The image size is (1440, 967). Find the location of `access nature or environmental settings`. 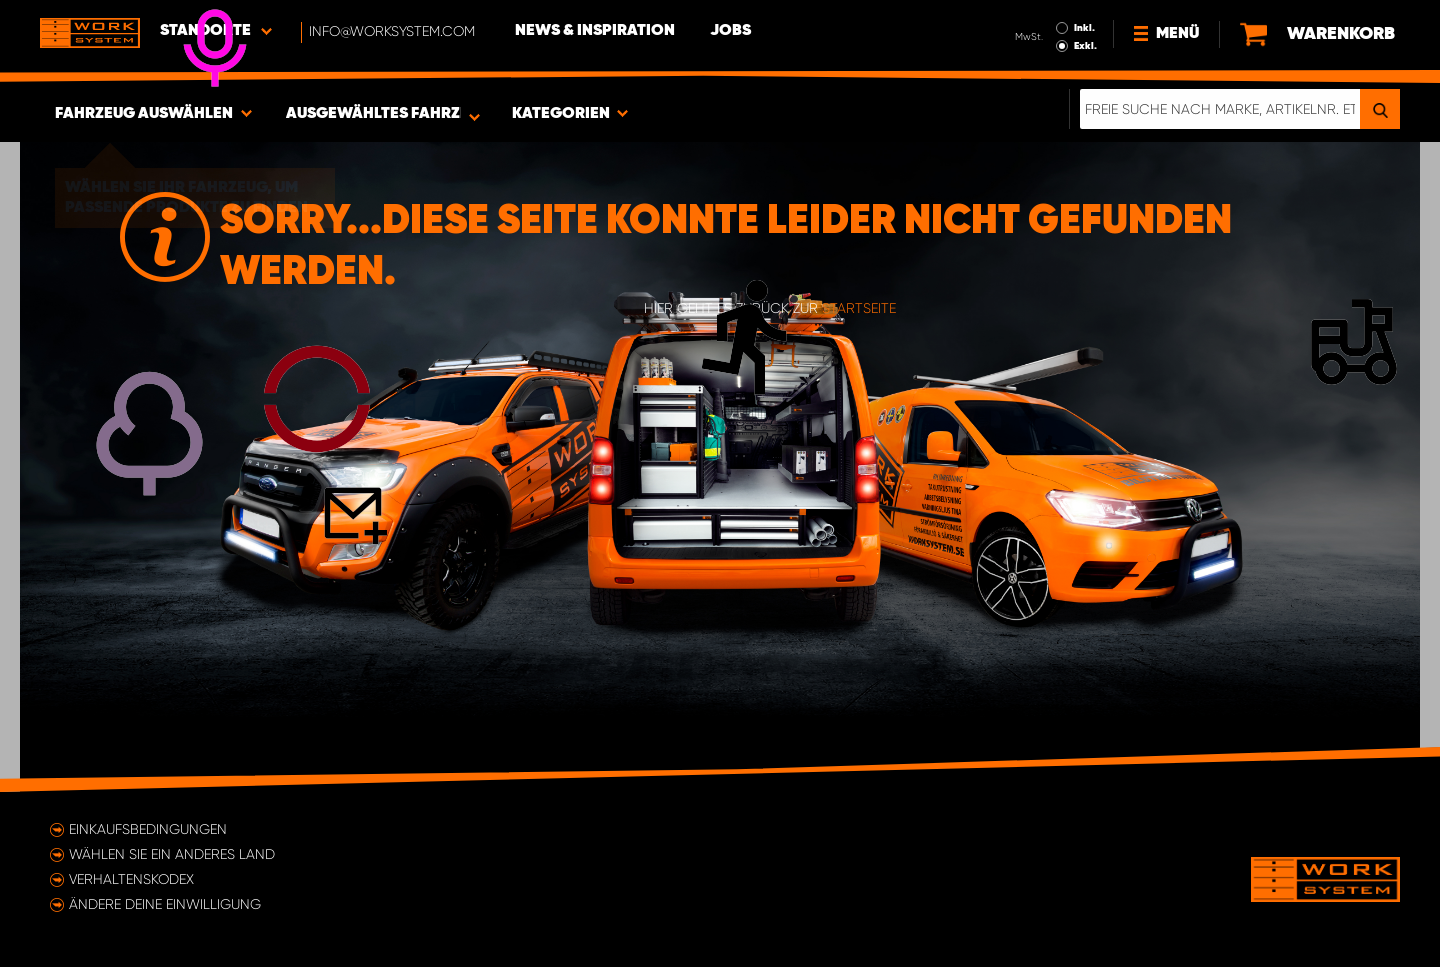

access nature or environmental settings is located at coordinates (149, 436).